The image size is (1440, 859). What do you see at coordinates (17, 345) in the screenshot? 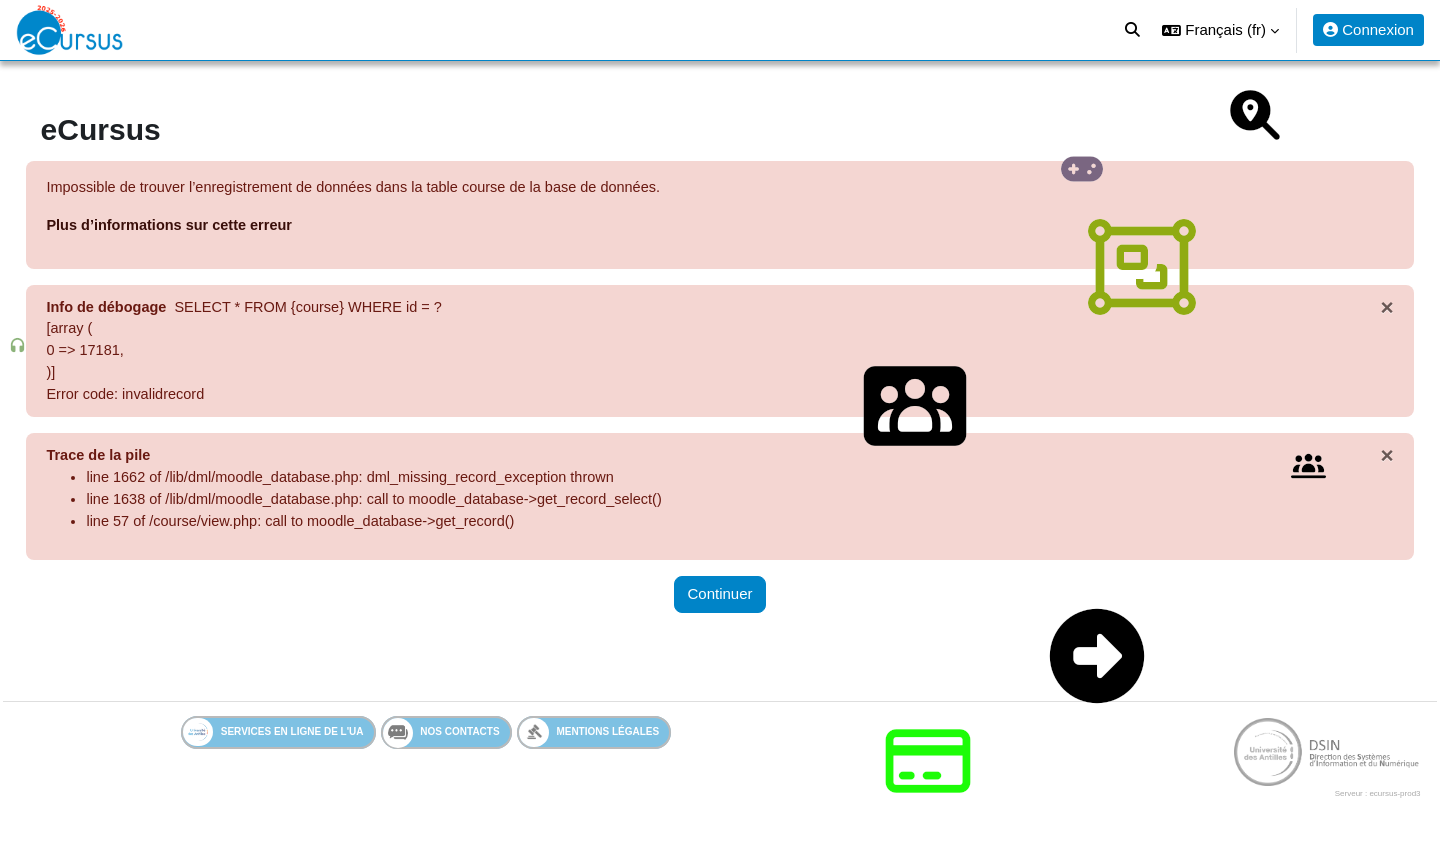
I see `access audio or music player` at bounding box center [17, 345].